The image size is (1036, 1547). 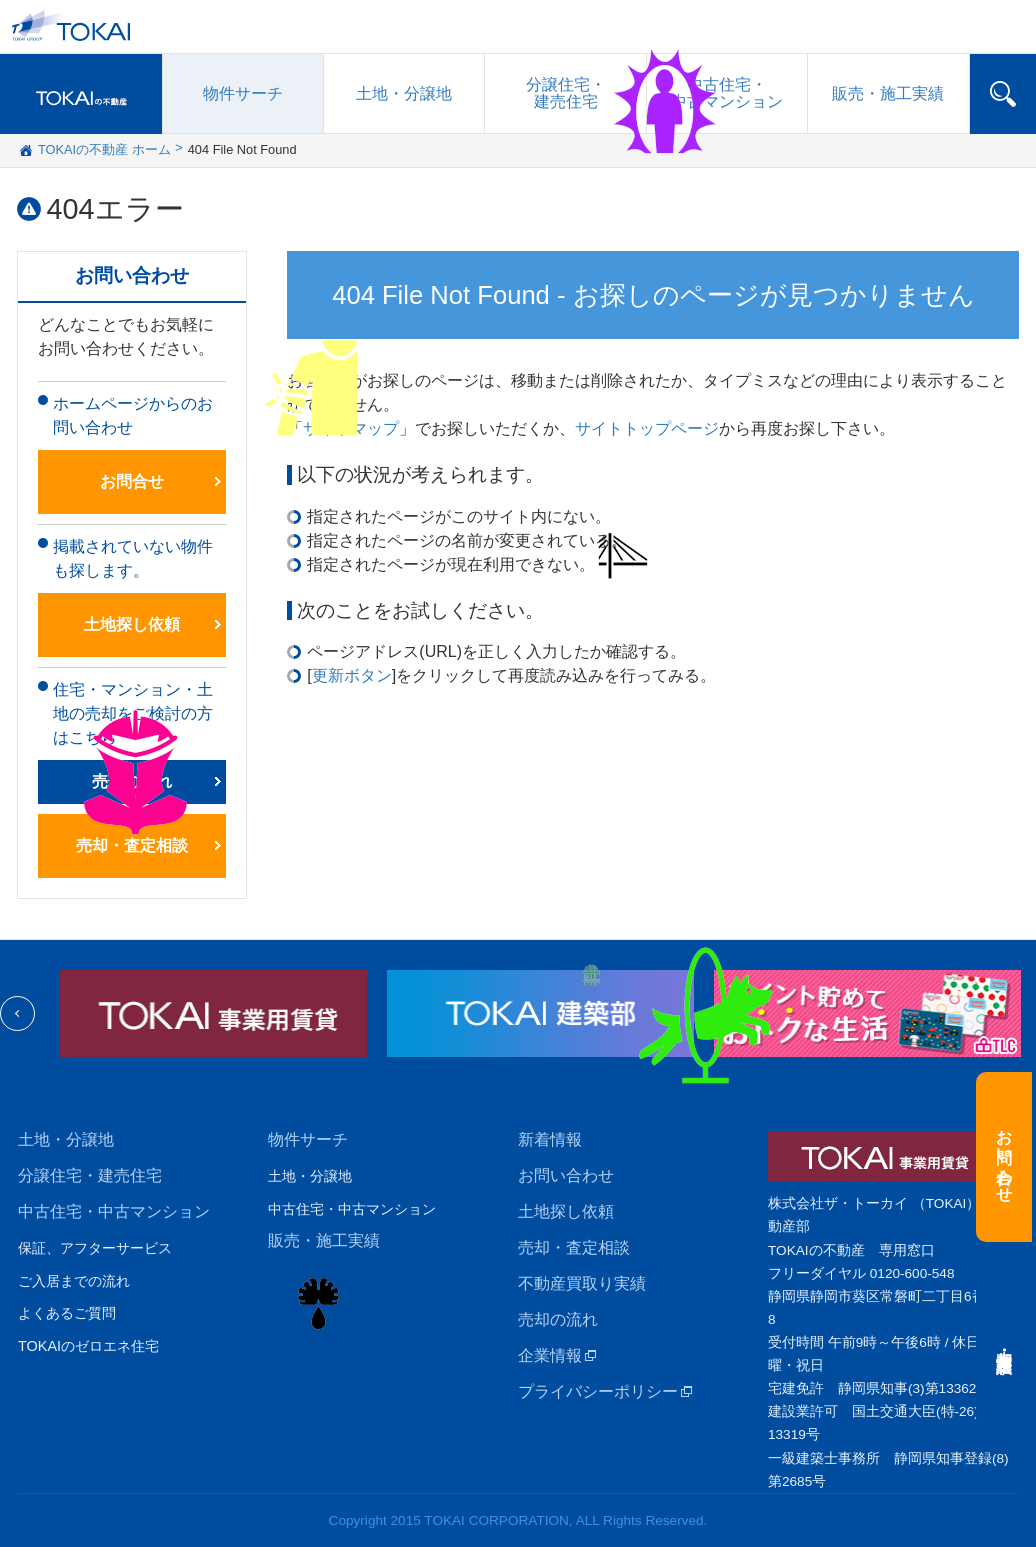 What do you see at coordinates (705, 1014) in the screenshot?
I see `access pet training or agility games` at bounding box center [705, 1014].